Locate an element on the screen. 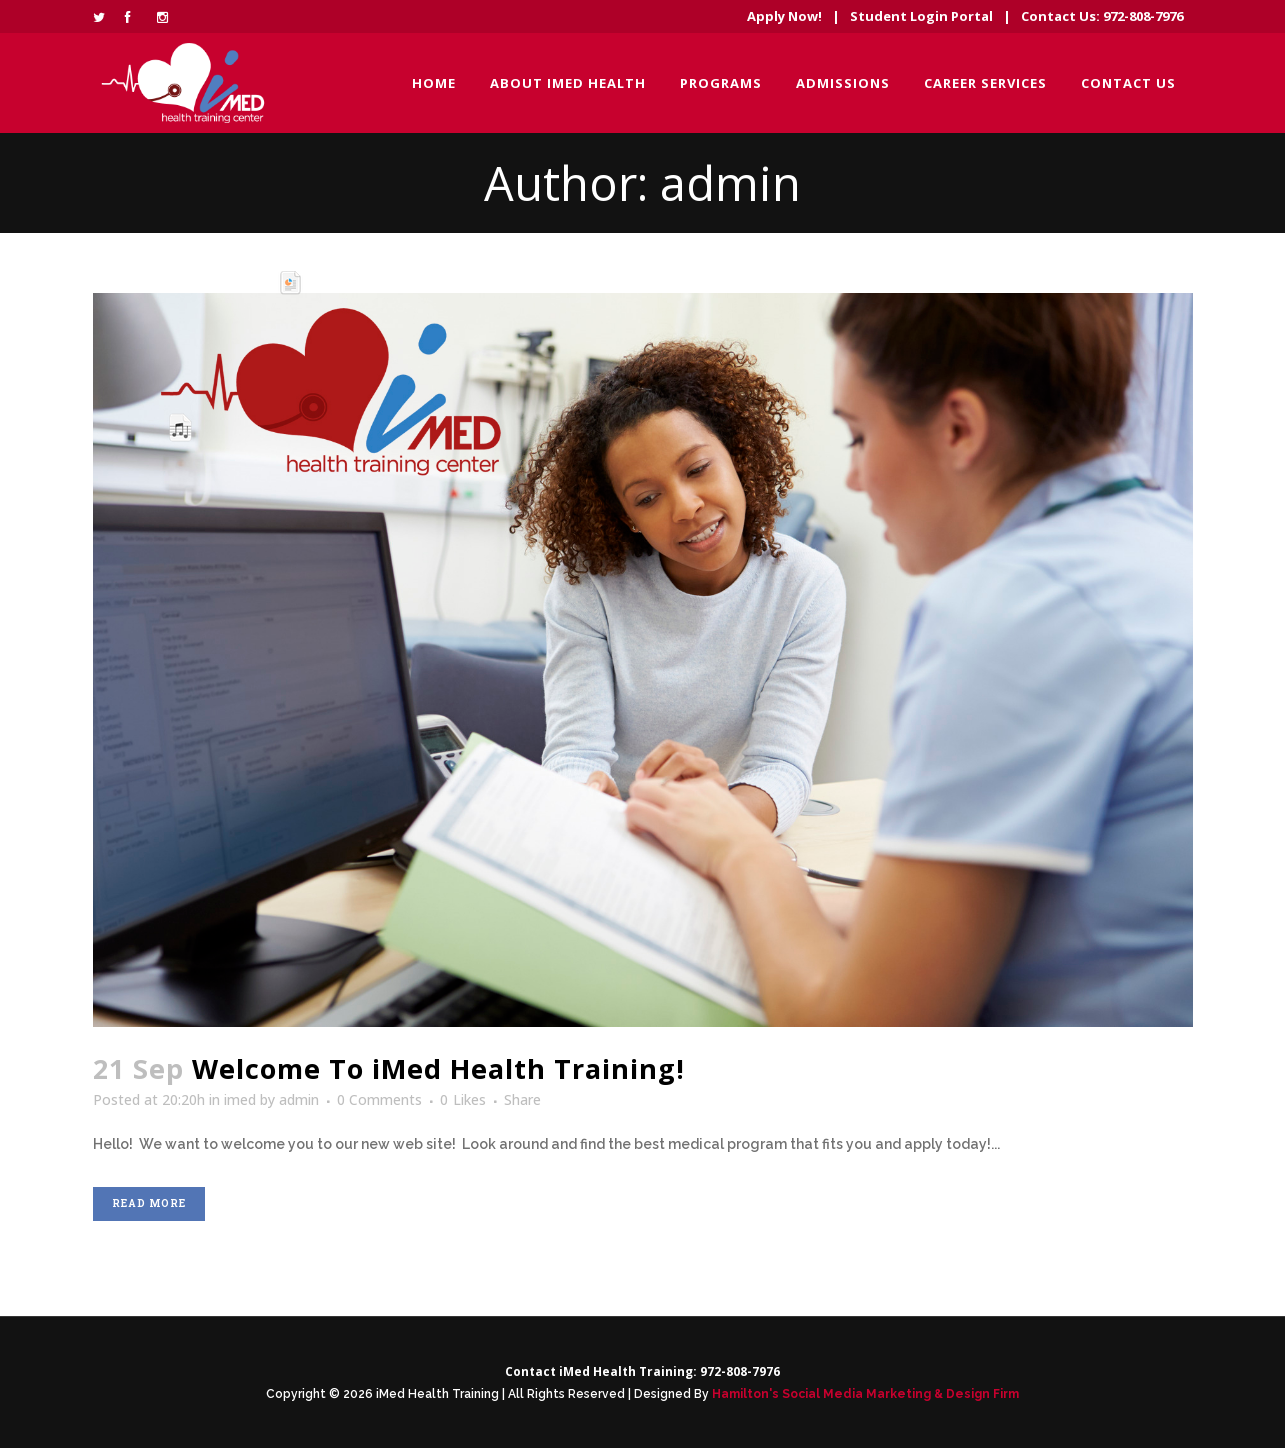 The width and height of the screenshot is (1285, 1448). iMelody ringtone file is located at coordinates (180, 427).